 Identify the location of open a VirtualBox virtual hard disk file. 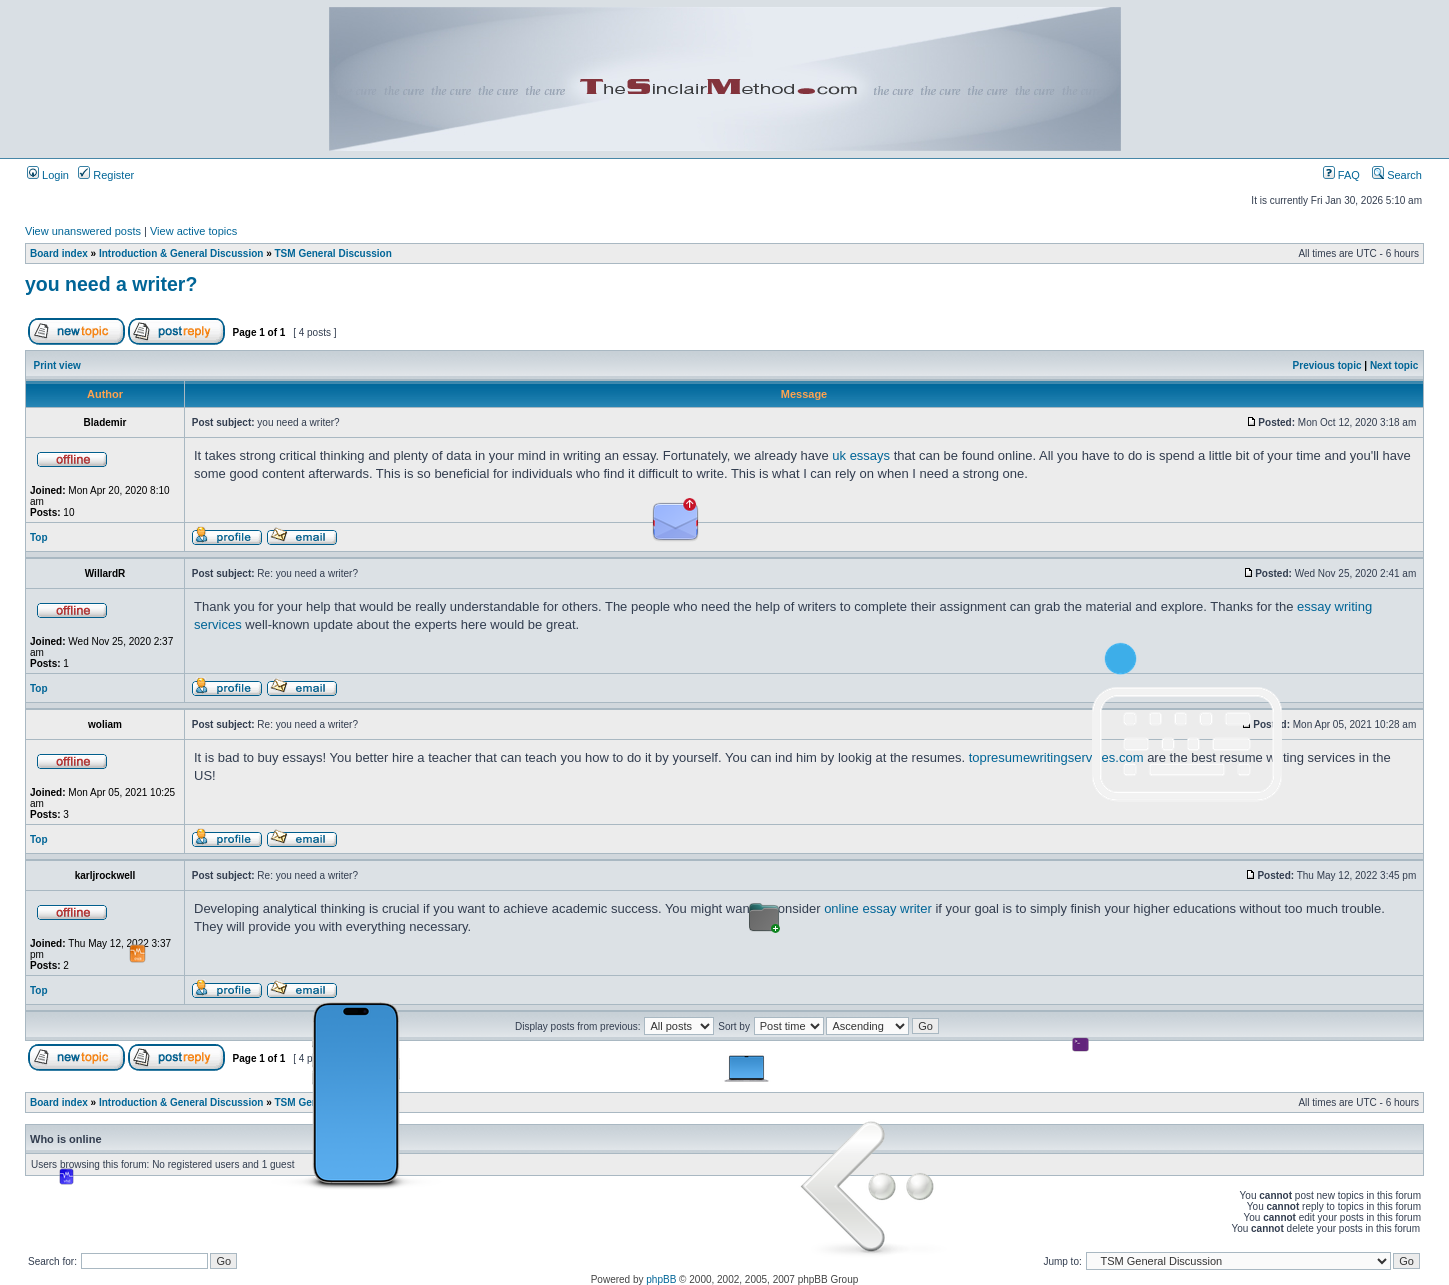
(66, 1176).